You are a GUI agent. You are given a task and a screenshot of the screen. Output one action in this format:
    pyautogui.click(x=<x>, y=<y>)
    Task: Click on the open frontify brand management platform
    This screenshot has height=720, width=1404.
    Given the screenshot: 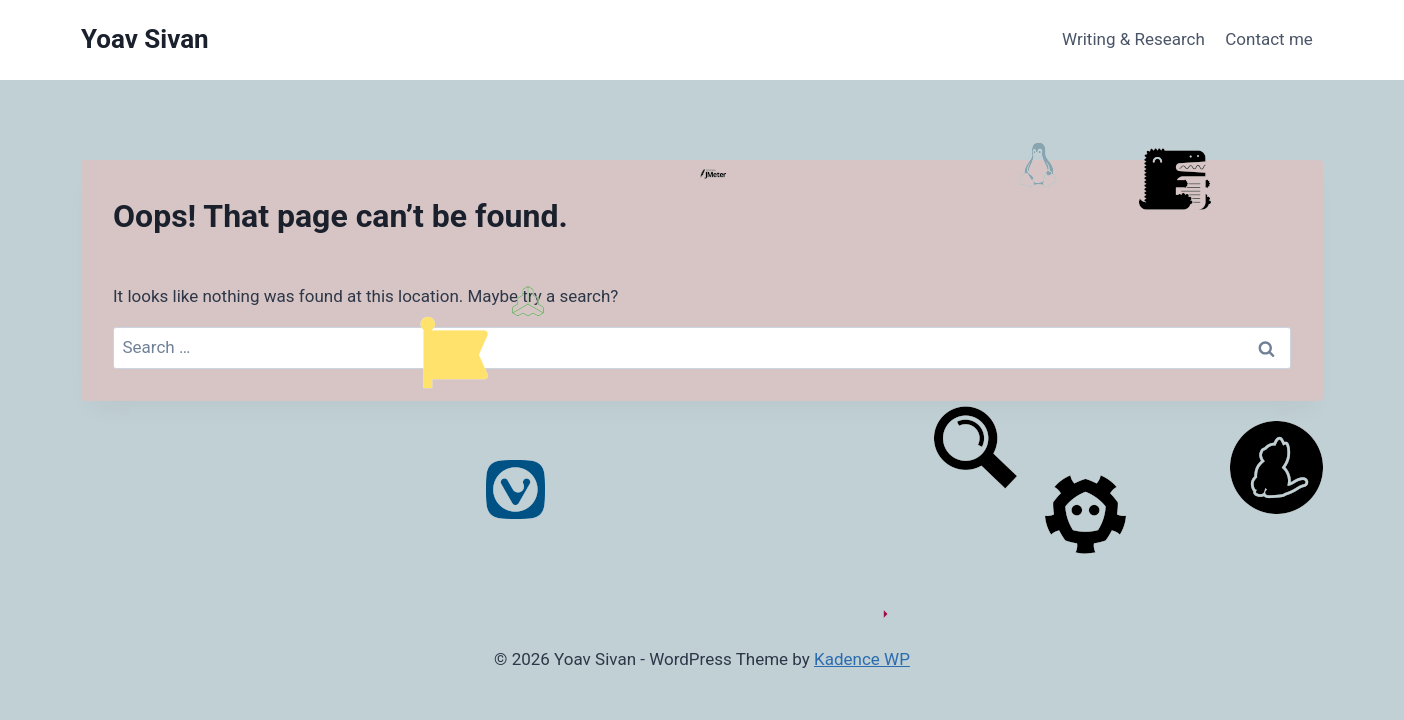 What is the action you would take?
    pyautogui.click(x=528, y=301)
    